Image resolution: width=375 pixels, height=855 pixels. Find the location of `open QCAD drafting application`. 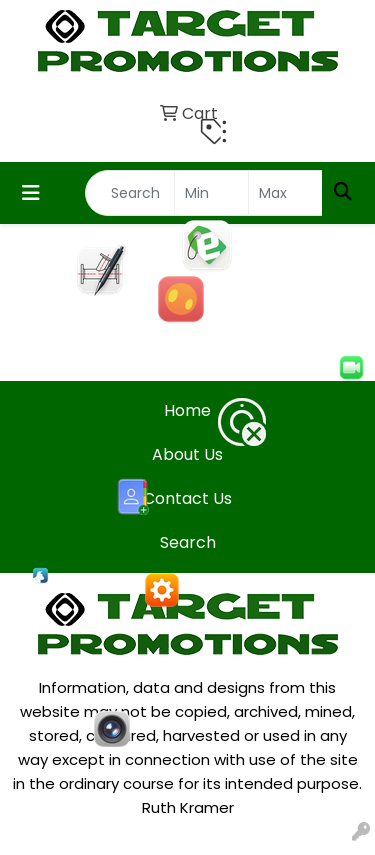

open QCAD drafting application is located at coordinates (100, 270).